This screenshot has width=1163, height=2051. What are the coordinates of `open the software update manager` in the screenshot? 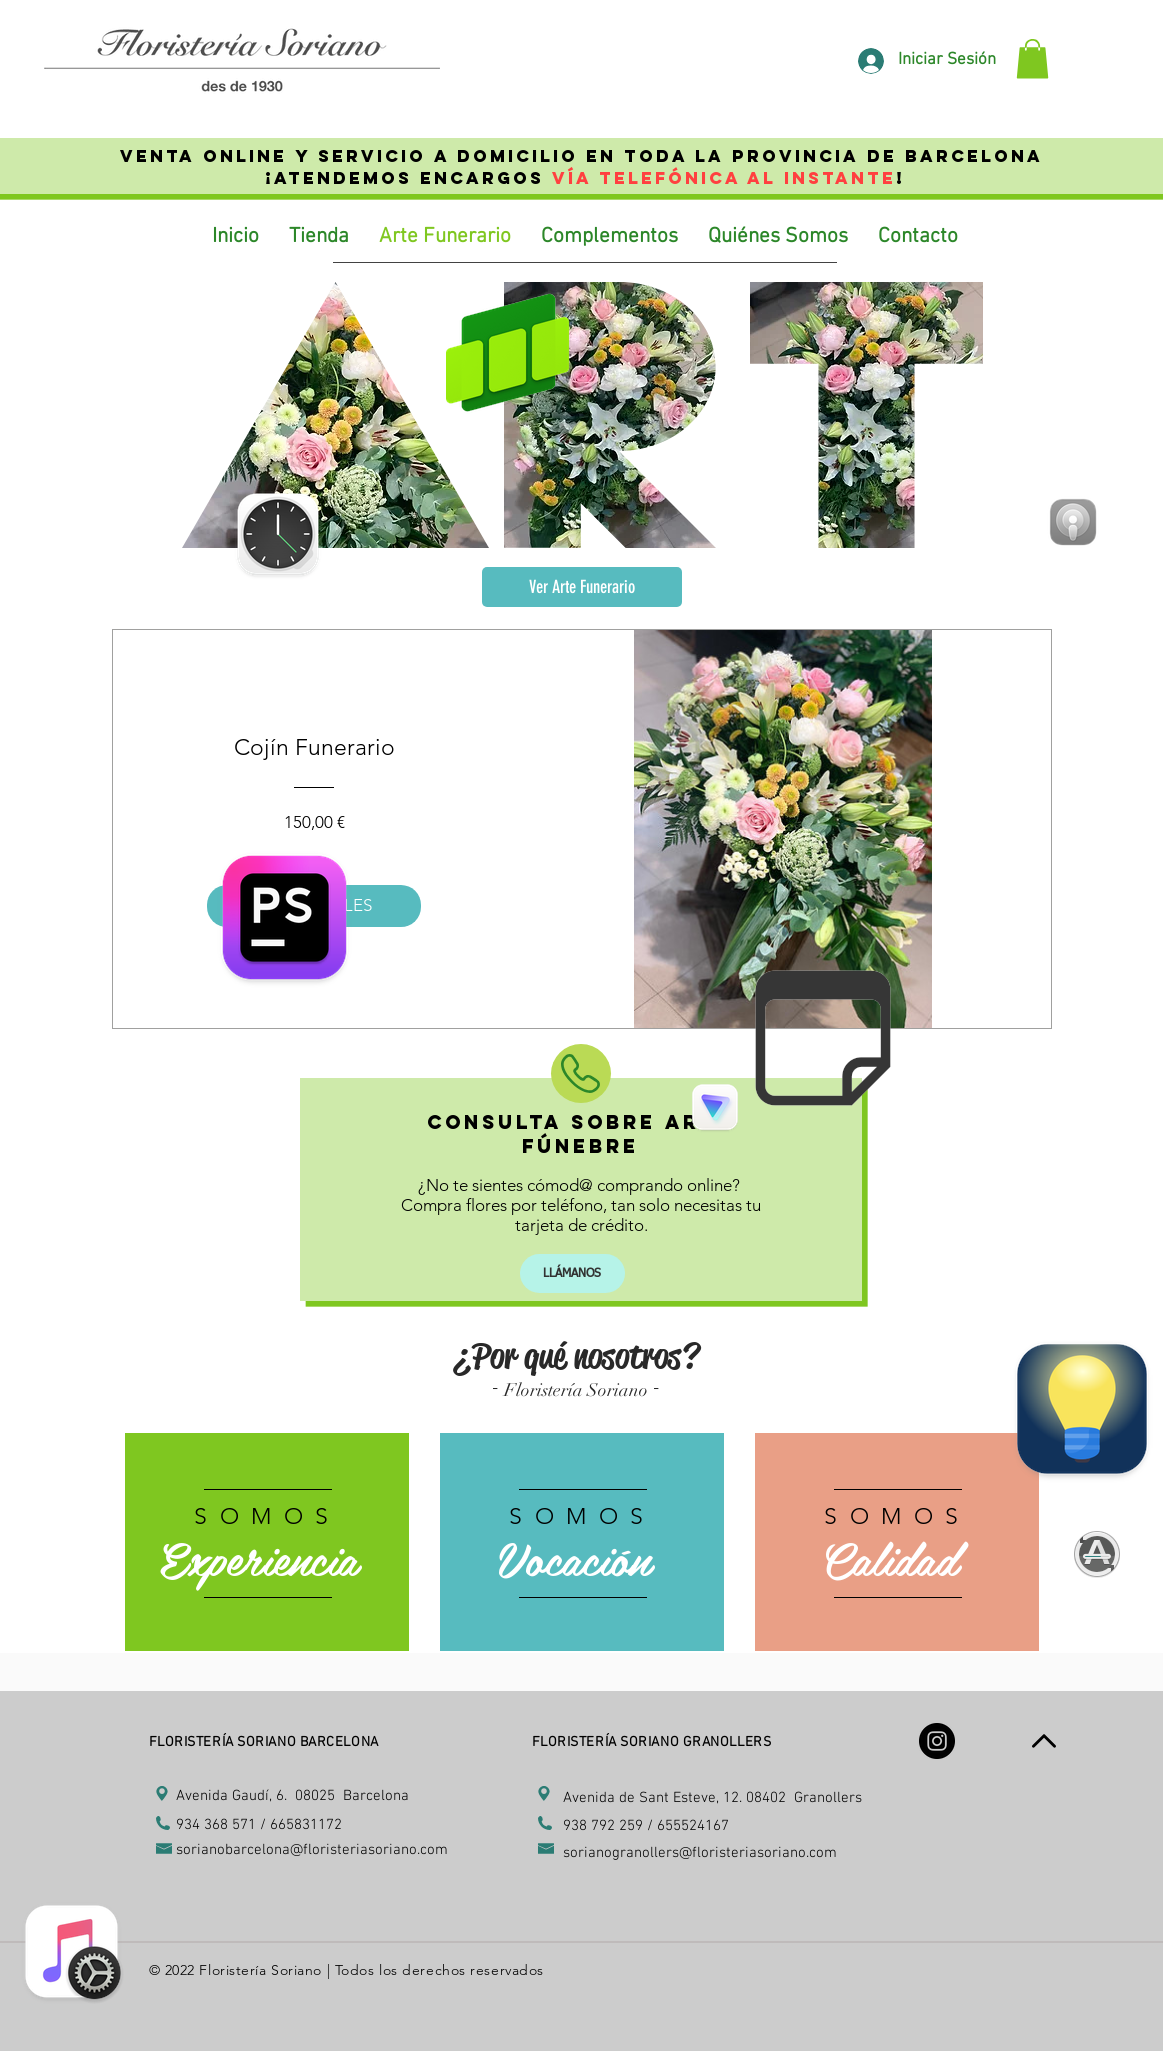 It's located at (1097, 1554).